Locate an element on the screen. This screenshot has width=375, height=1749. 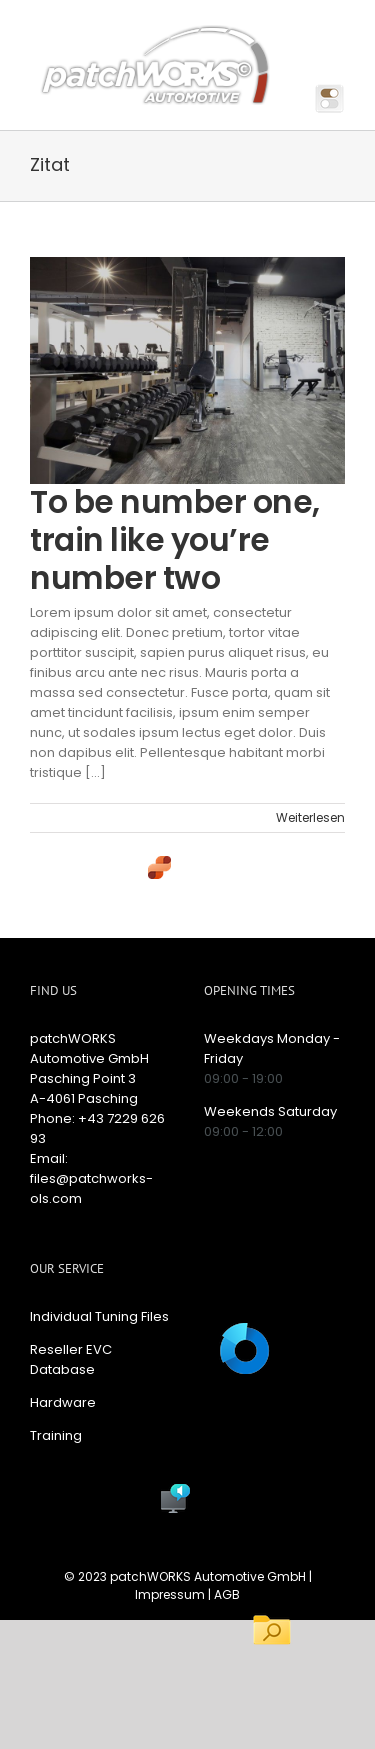
open microsoft power apps is located at coordinates (159, 867).